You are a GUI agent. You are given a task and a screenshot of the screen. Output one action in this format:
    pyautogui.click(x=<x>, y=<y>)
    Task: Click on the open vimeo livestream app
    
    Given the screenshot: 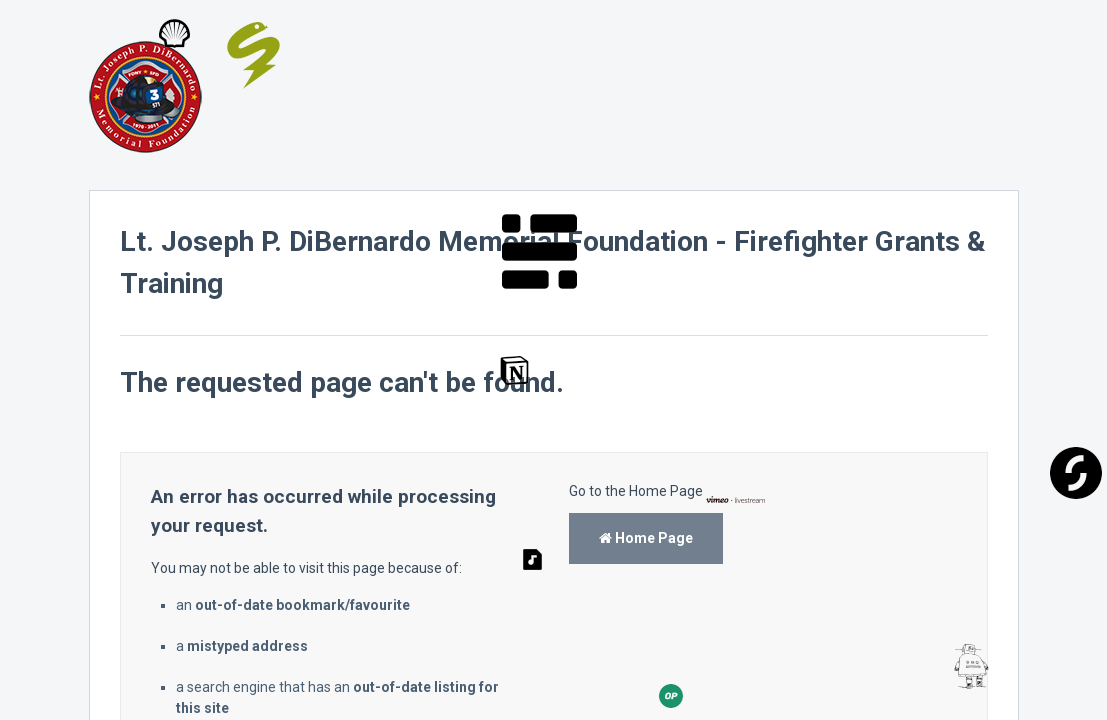 What is the action you would take?
    pyautogui.click(x=735, y=499)
    